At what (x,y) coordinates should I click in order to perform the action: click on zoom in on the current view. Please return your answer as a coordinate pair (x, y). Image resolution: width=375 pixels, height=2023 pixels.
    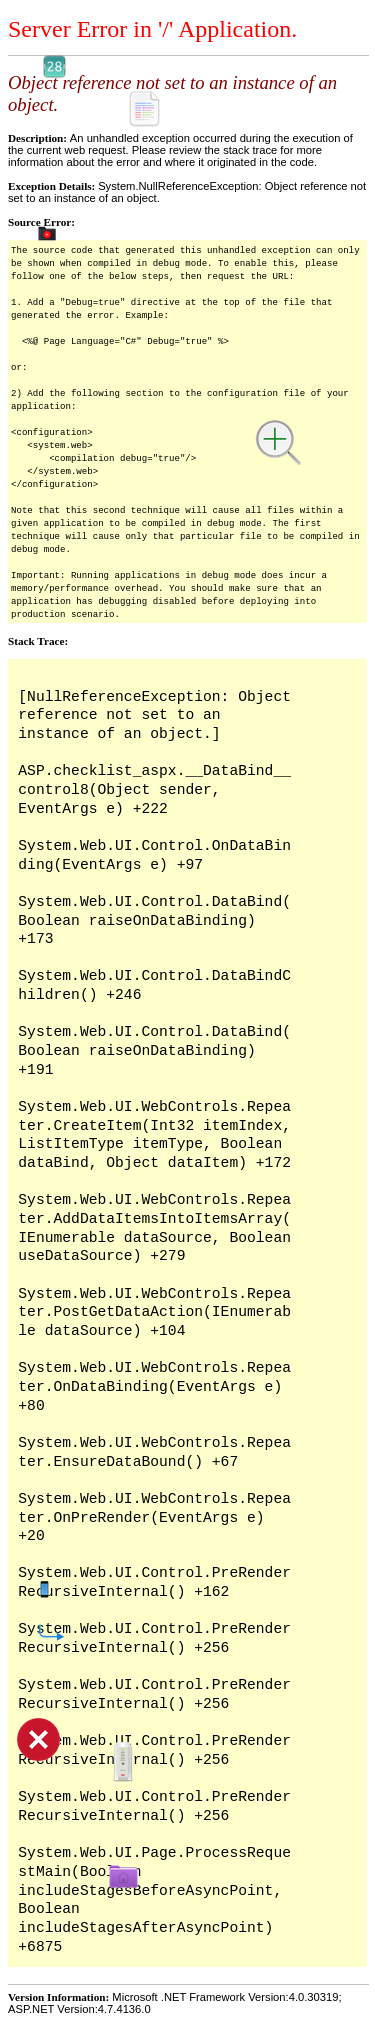
    Looking at the image, I should click on (278, 442).